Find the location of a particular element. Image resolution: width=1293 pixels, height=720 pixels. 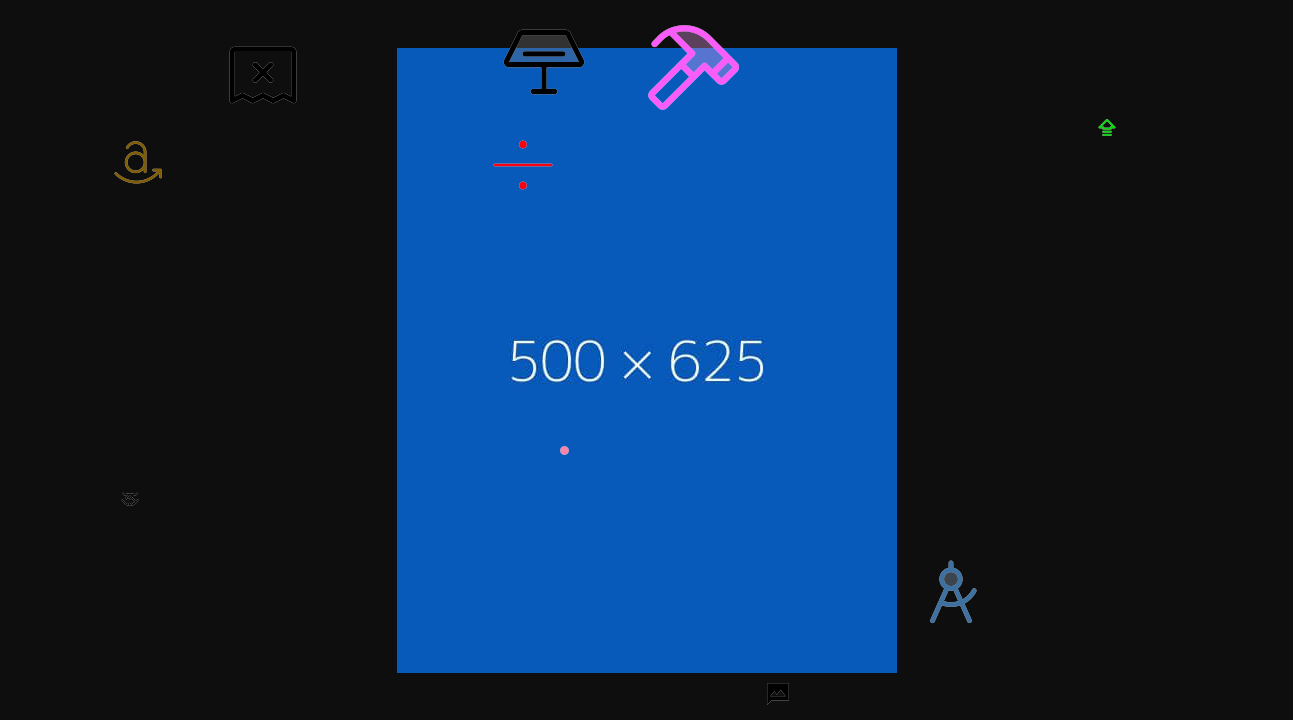

access tools or settings is located at coordinates (689, 69).